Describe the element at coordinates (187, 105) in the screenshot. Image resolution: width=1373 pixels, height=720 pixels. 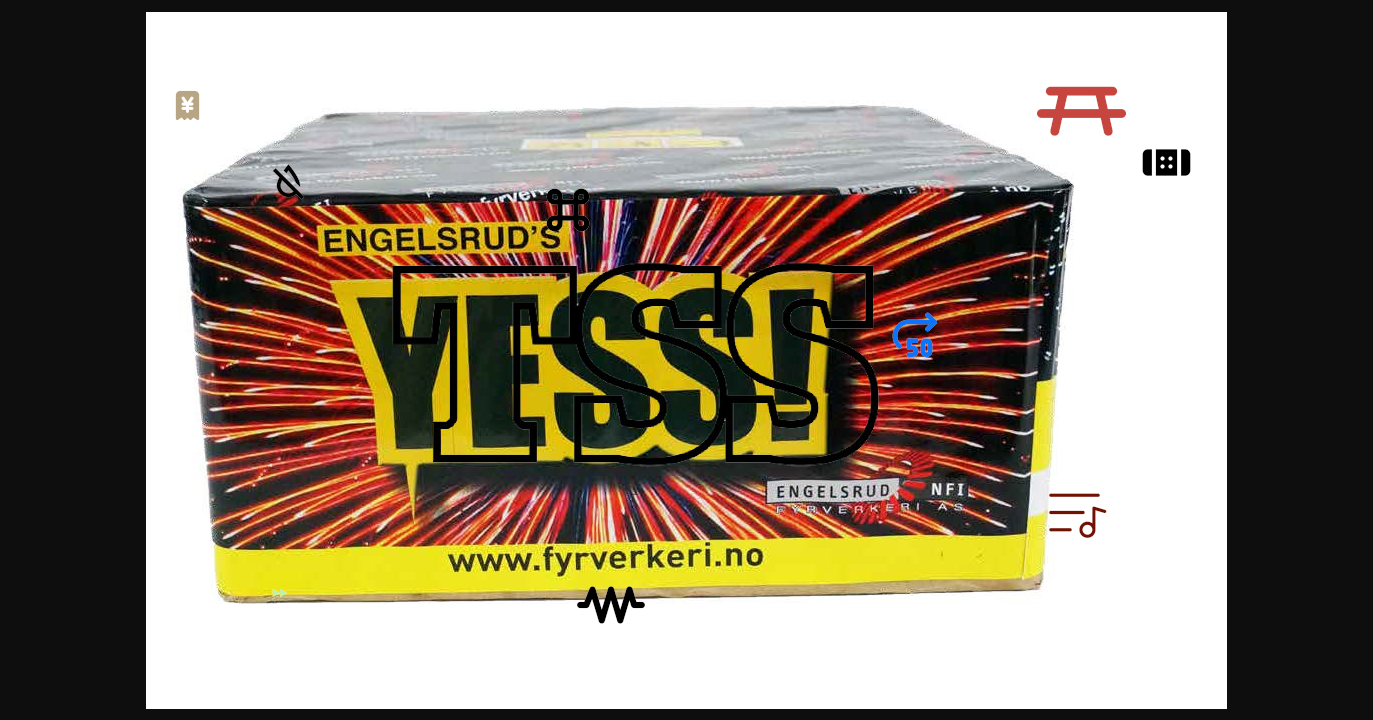
I see `view yen currency receipt` at that location.